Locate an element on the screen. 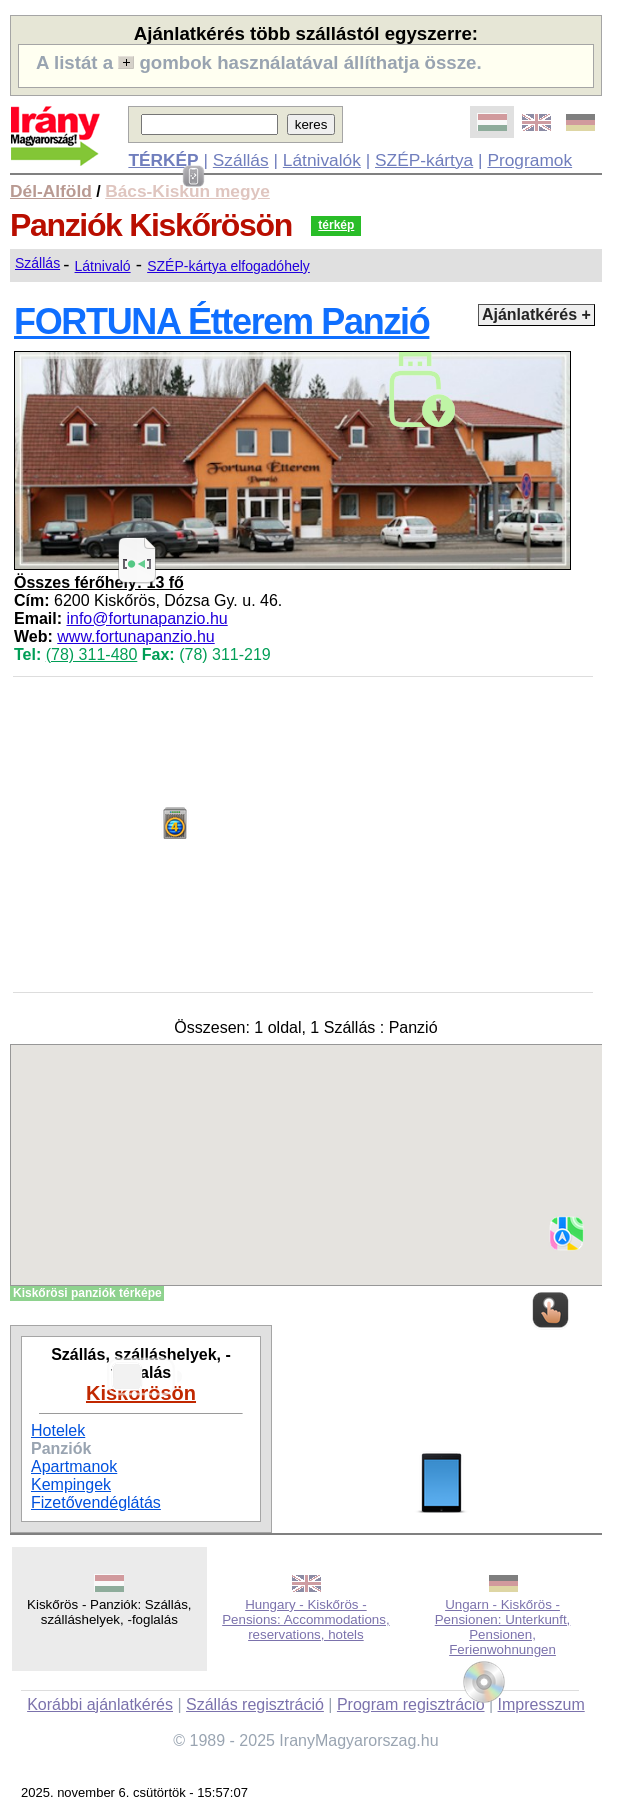 The image size is (623, 1811). configure touchscreen settings is located at coordinates (550, 1310).